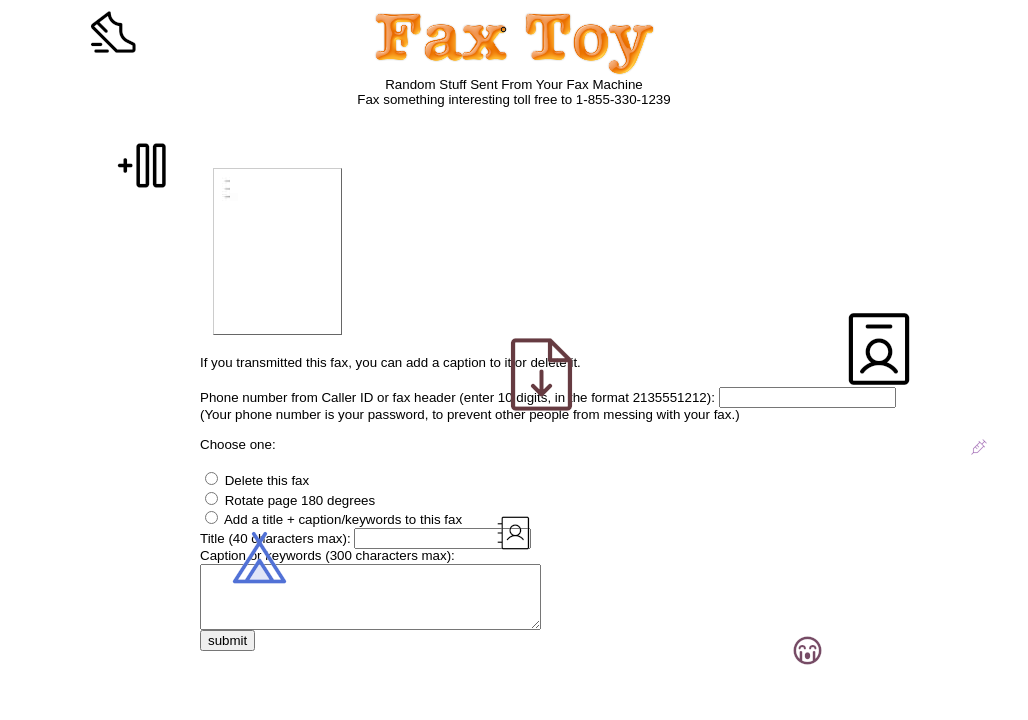  What do you see at coordinates (541, 374) in the screenshot?
I see `download a file` at bounding box center [541, 374].